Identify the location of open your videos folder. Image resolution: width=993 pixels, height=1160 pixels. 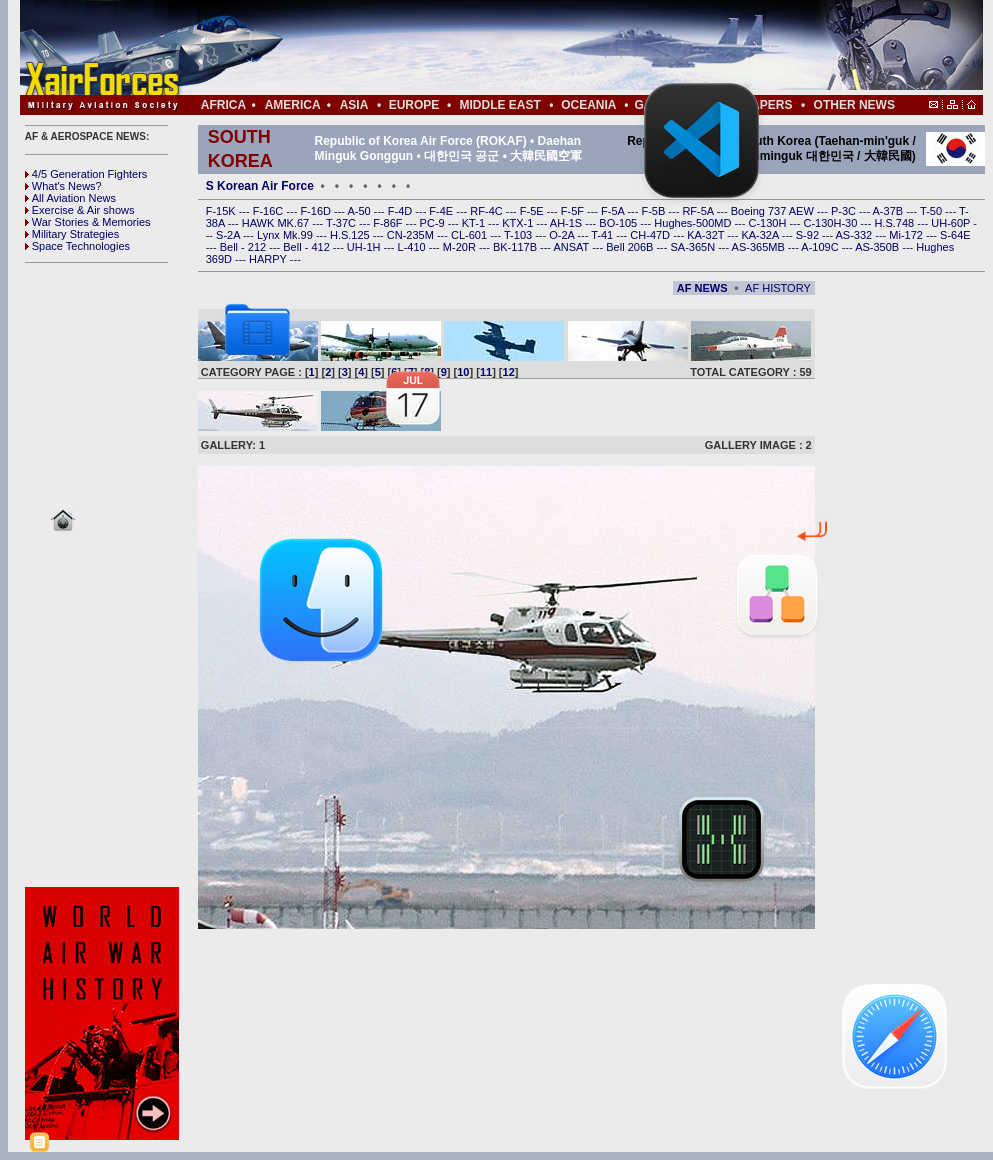
(257, 329).